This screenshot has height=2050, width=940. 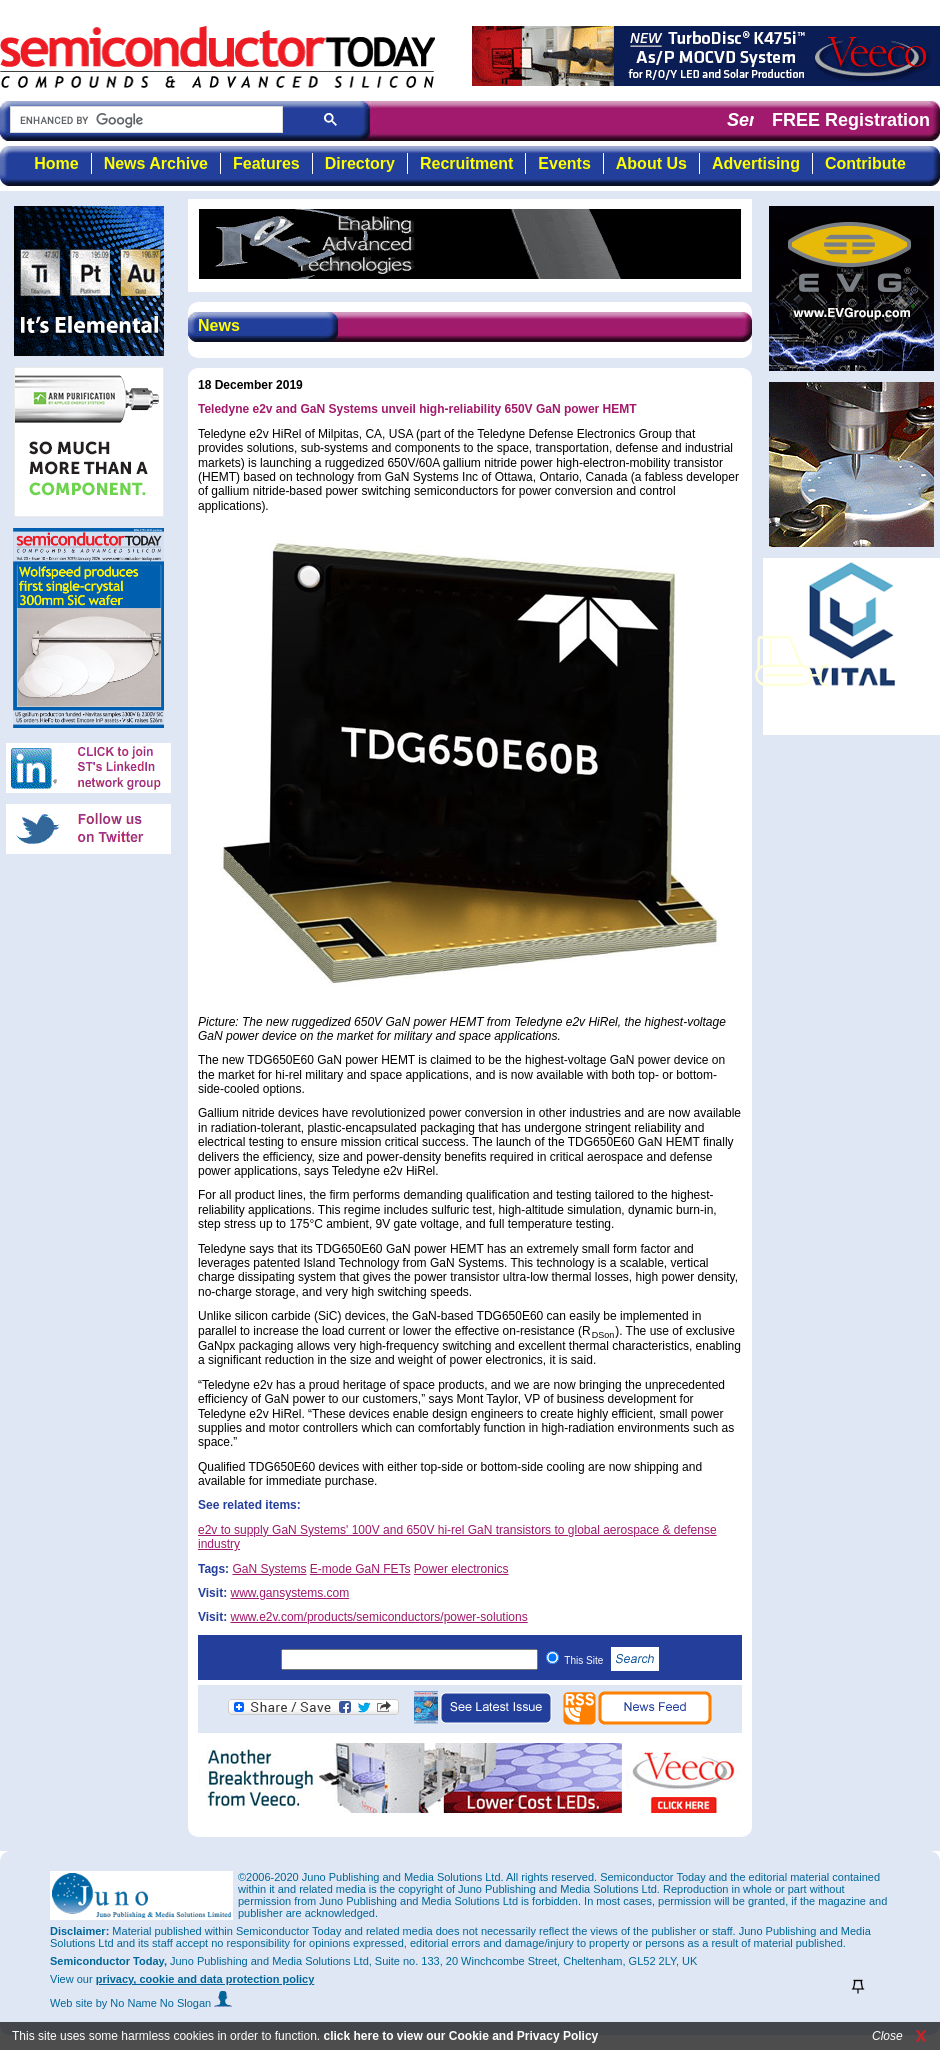 I want to click on pin an item to keep it visible, so click(x=858, y=1986).